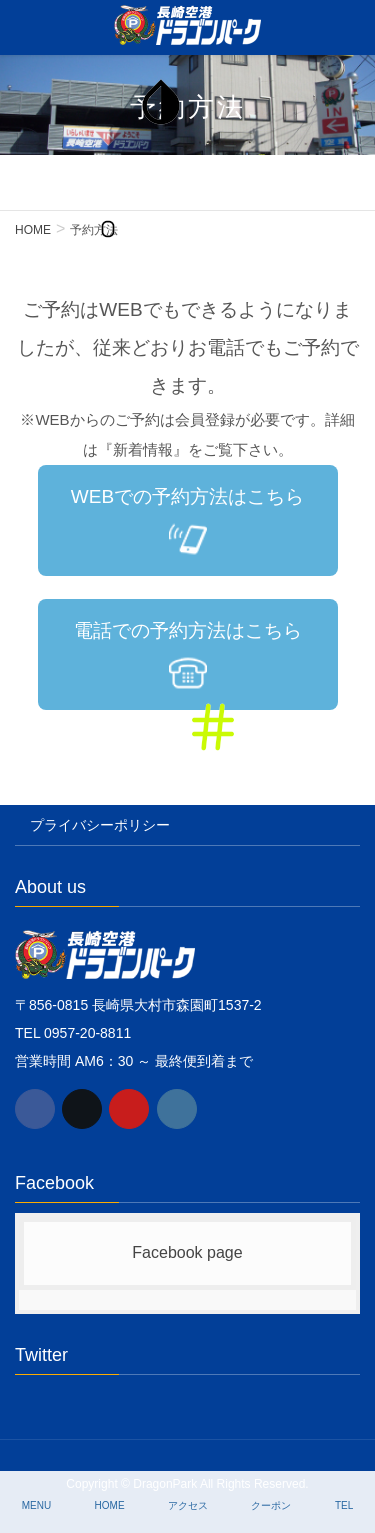 The image size is (375, 1533). I want to click on add or search for hashtags, so click(213, 727).